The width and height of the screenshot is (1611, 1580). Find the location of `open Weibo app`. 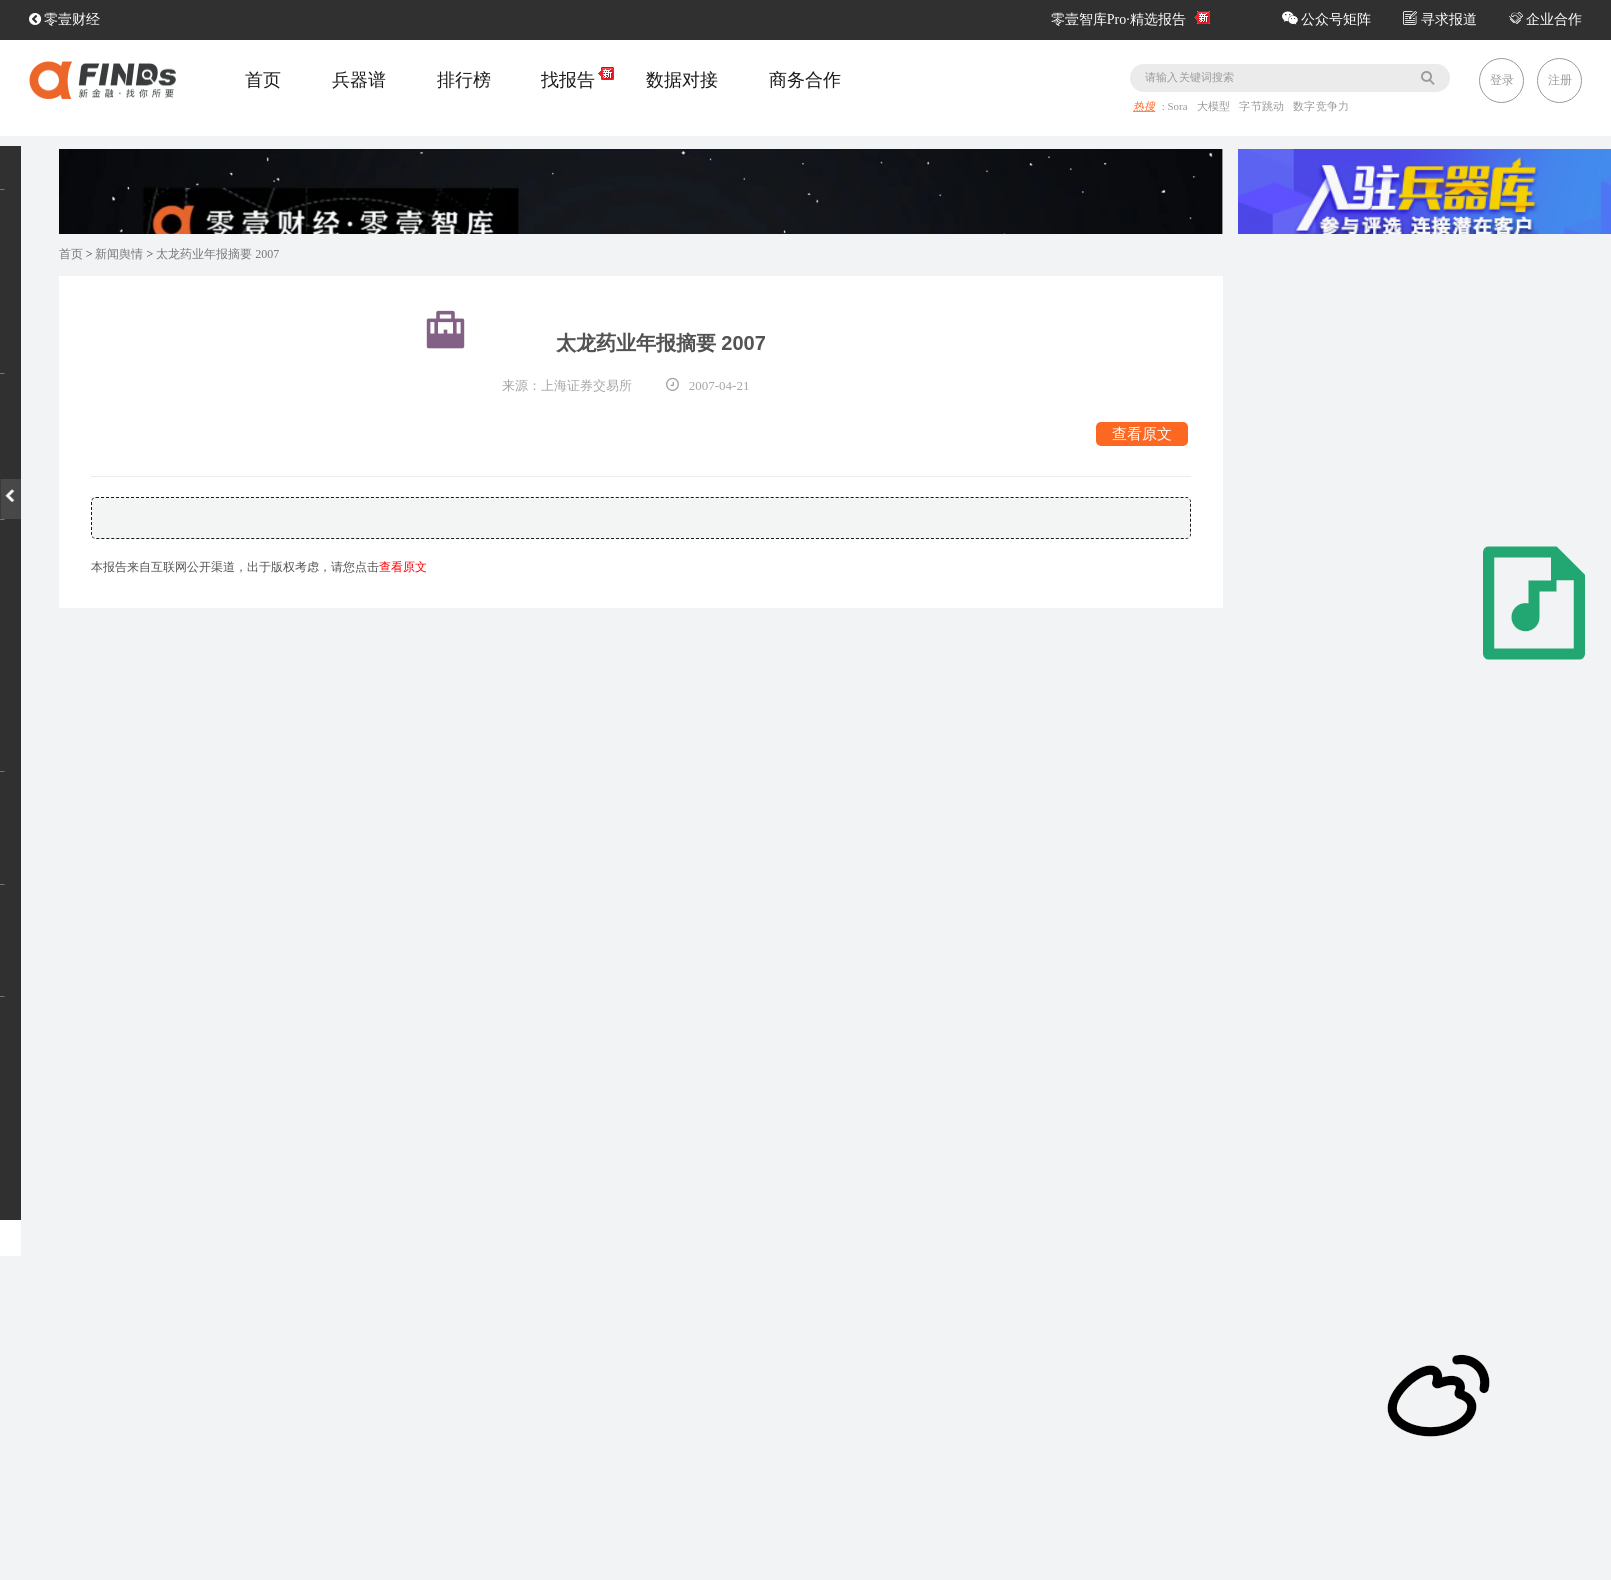

open Weibo app is located at coordinates (1438, 1396).